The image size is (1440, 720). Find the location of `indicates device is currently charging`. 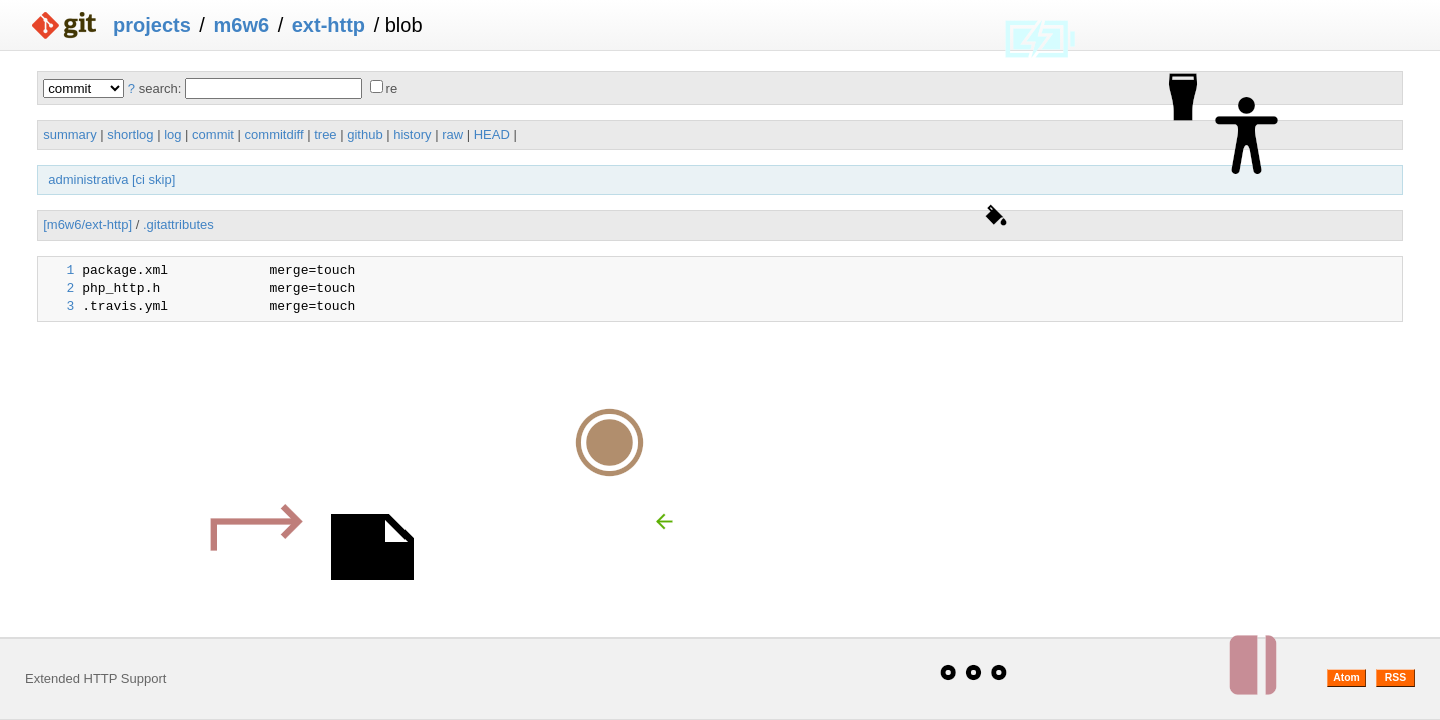

indicates device is currently charging is located at coordinates (1040, 39).